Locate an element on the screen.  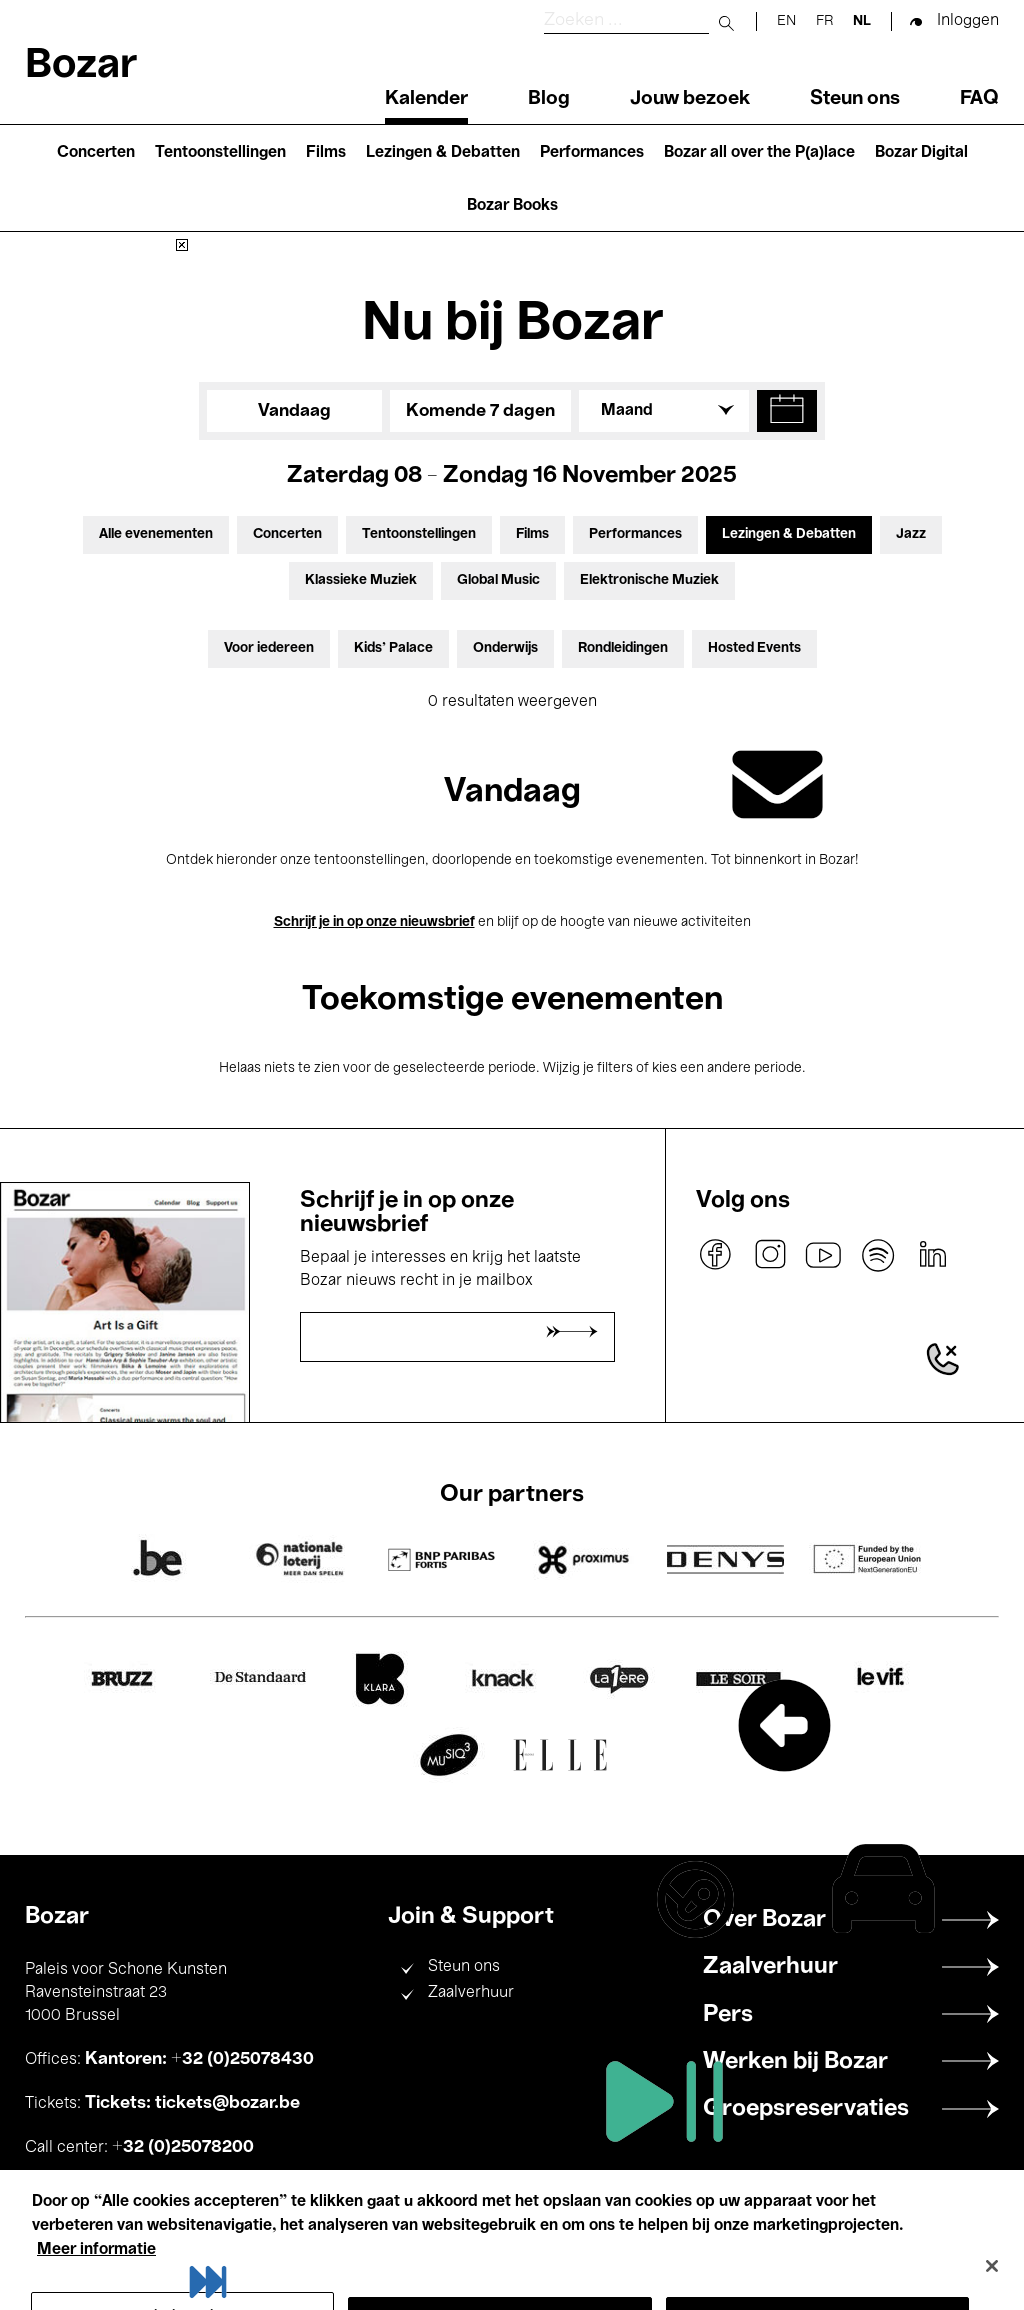
open steam gaming platform is located at coordinates (695, 1899).